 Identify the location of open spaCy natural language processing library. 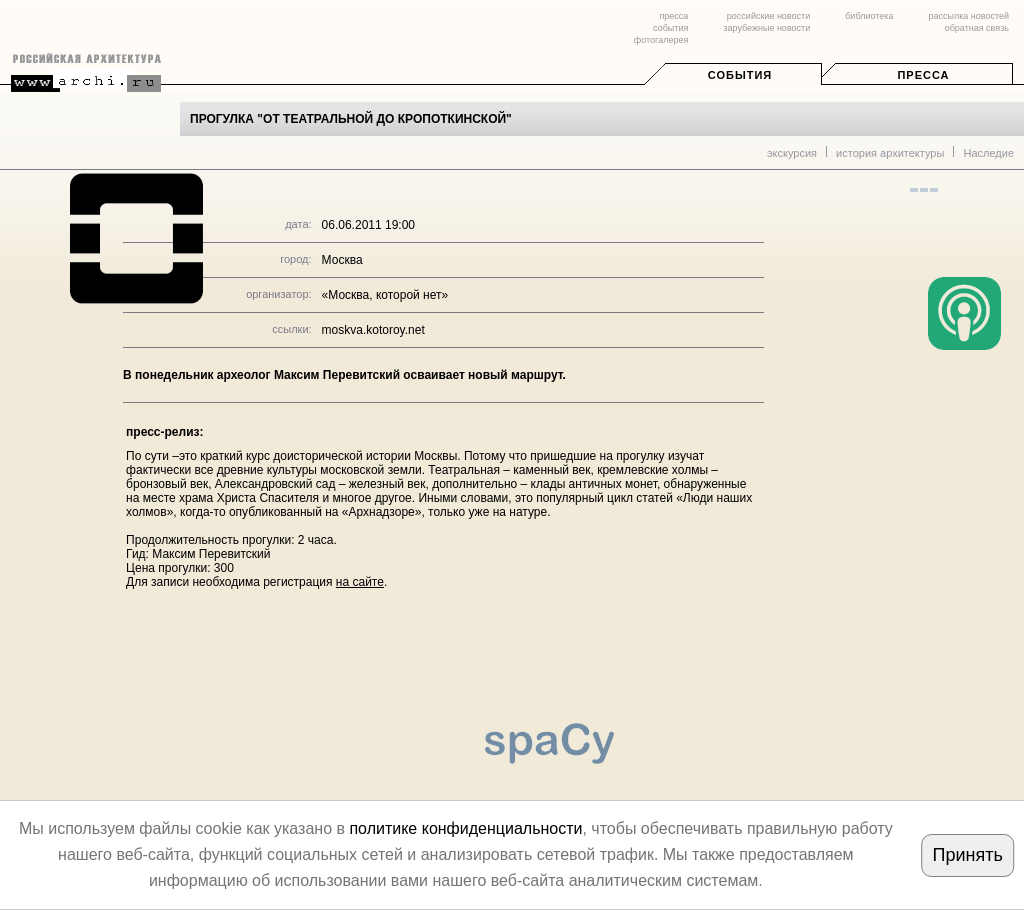
(549, 743).